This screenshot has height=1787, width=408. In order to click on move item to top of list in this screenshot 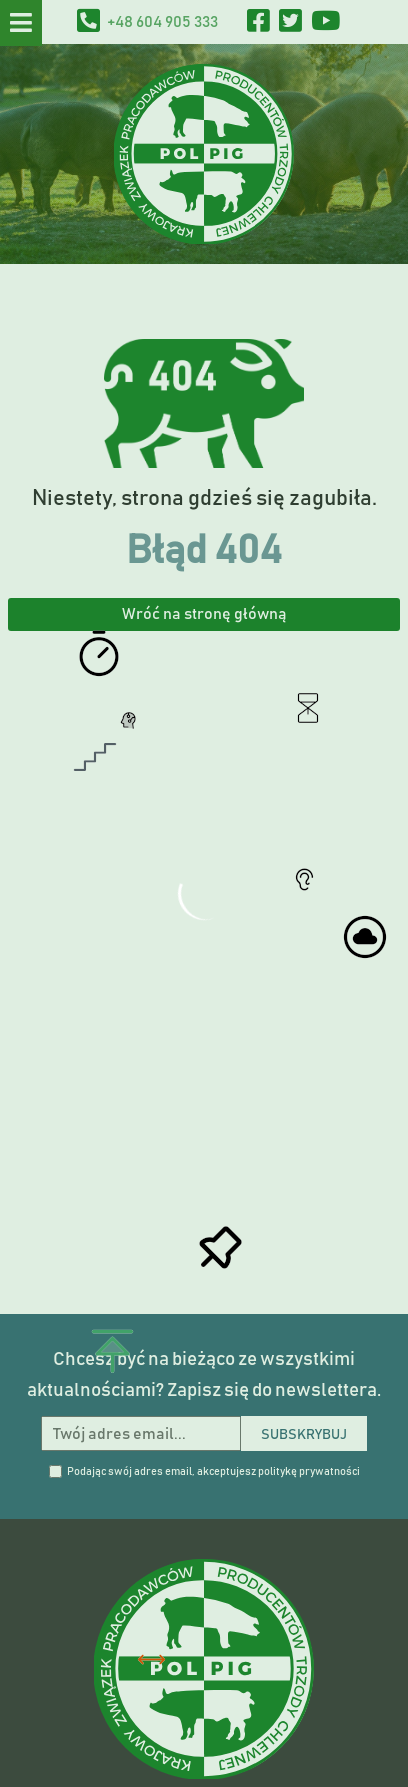, I will do `click(112, 1350)`.